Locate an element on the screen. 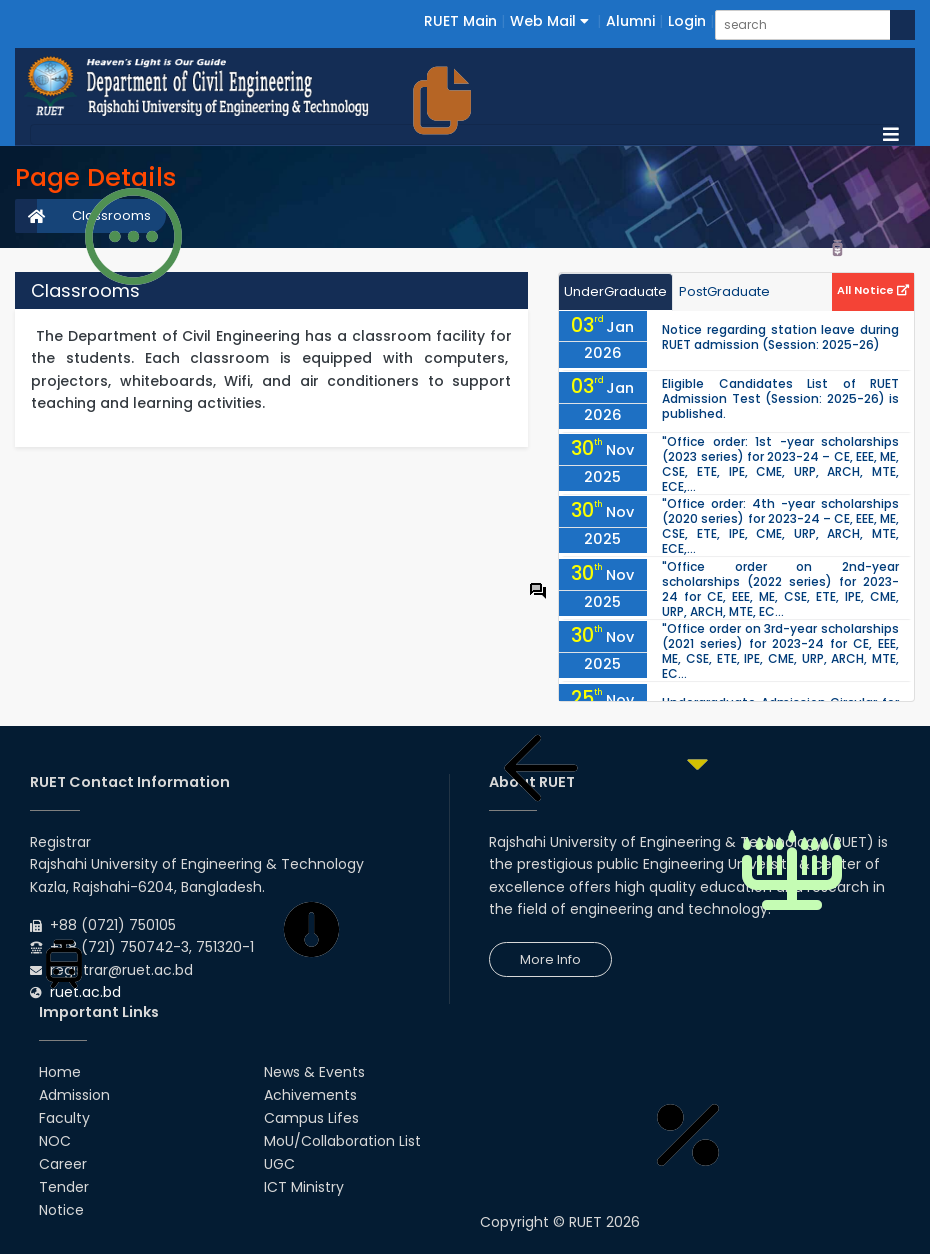  expand a dropdown menu or list is located at coordinates (697, 764).